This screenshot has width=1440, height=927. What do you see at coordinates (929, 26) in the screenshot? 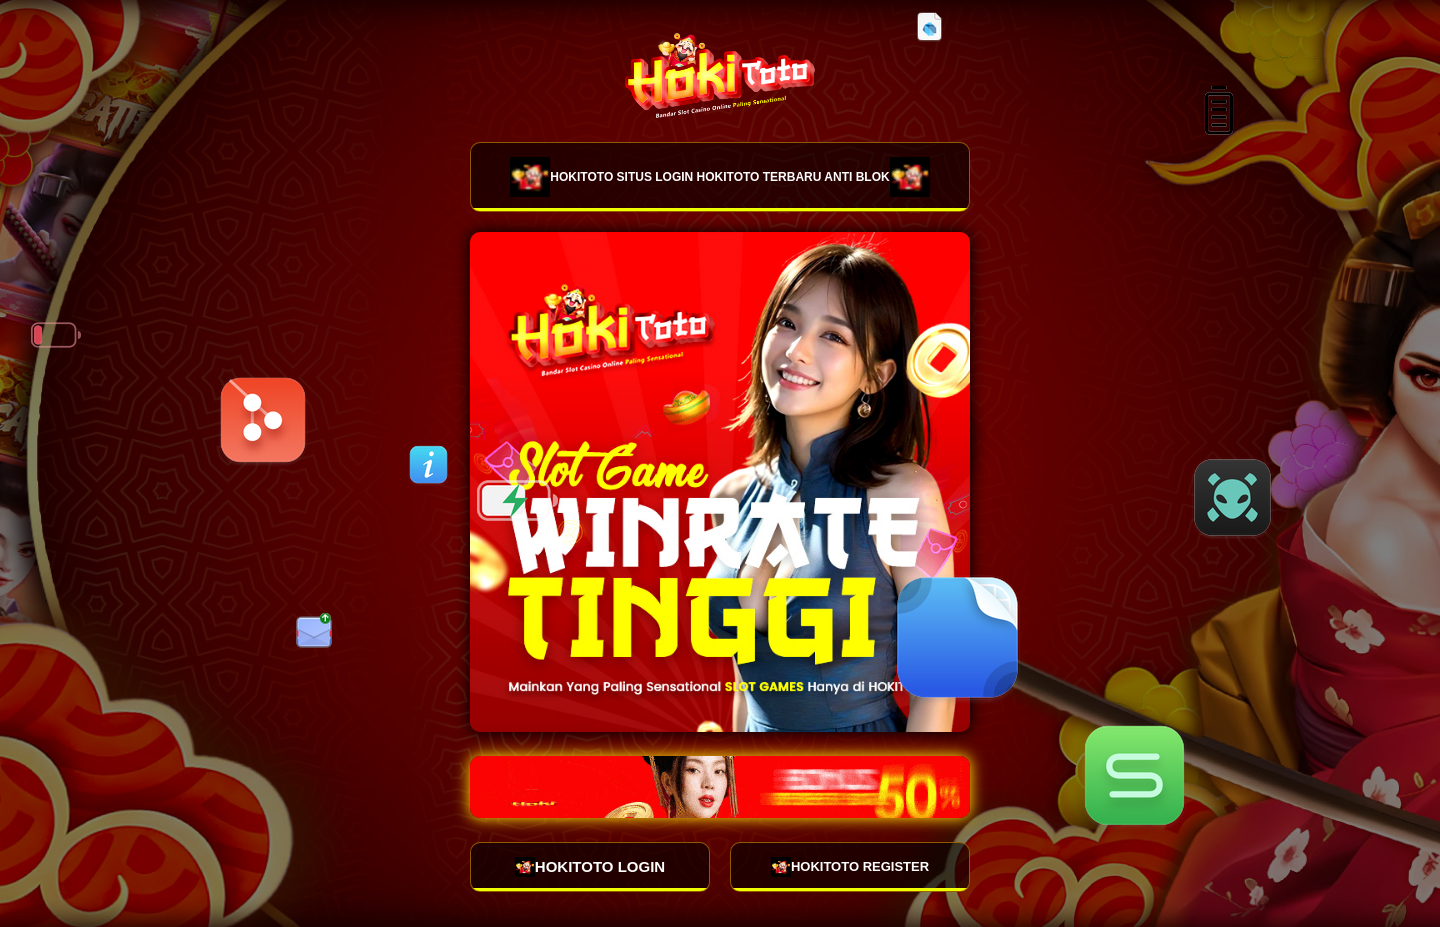
I see `dart programming language source file` at bounding box center [929, 26].